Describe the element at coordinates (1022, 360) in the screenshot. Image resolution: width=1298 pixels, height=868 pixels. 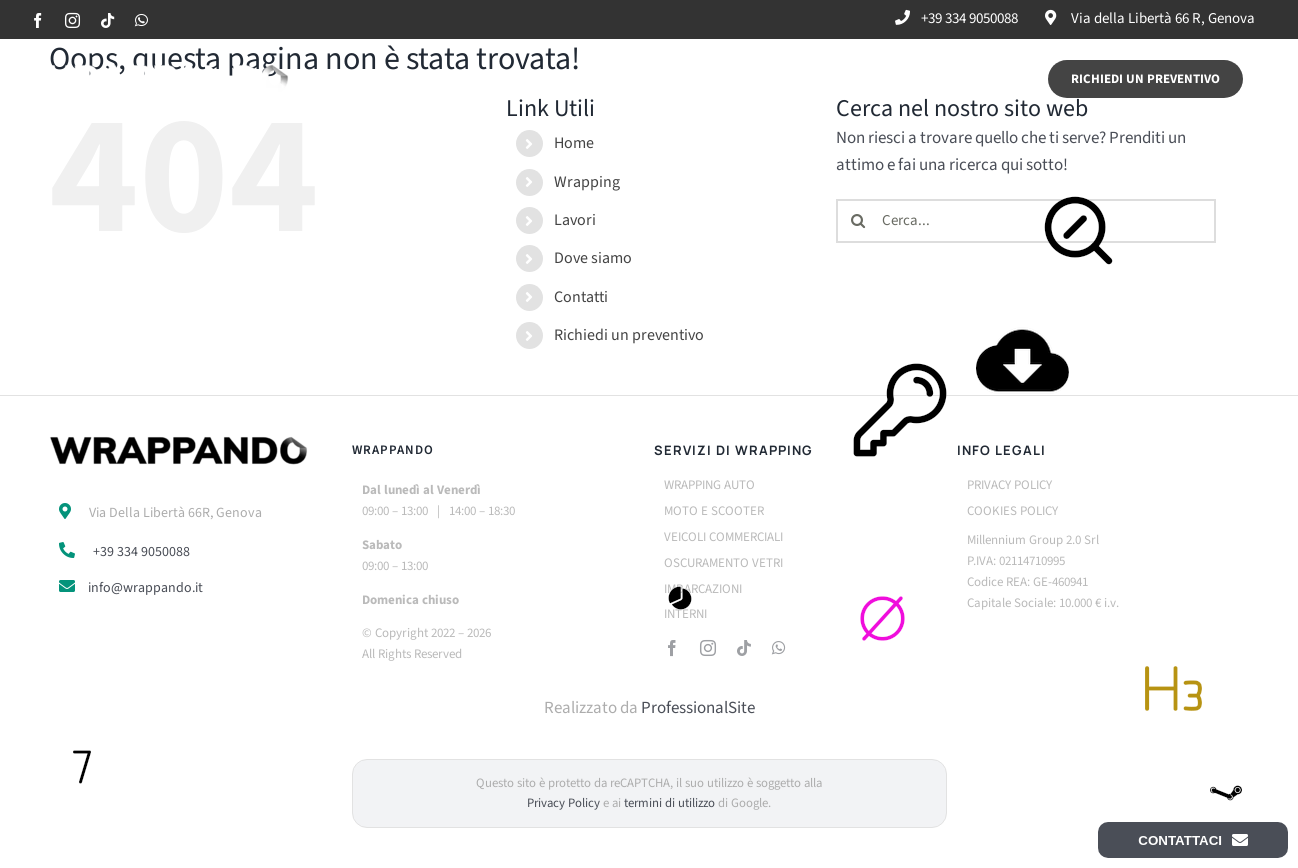
I see `download file from cloud storage` at that location.